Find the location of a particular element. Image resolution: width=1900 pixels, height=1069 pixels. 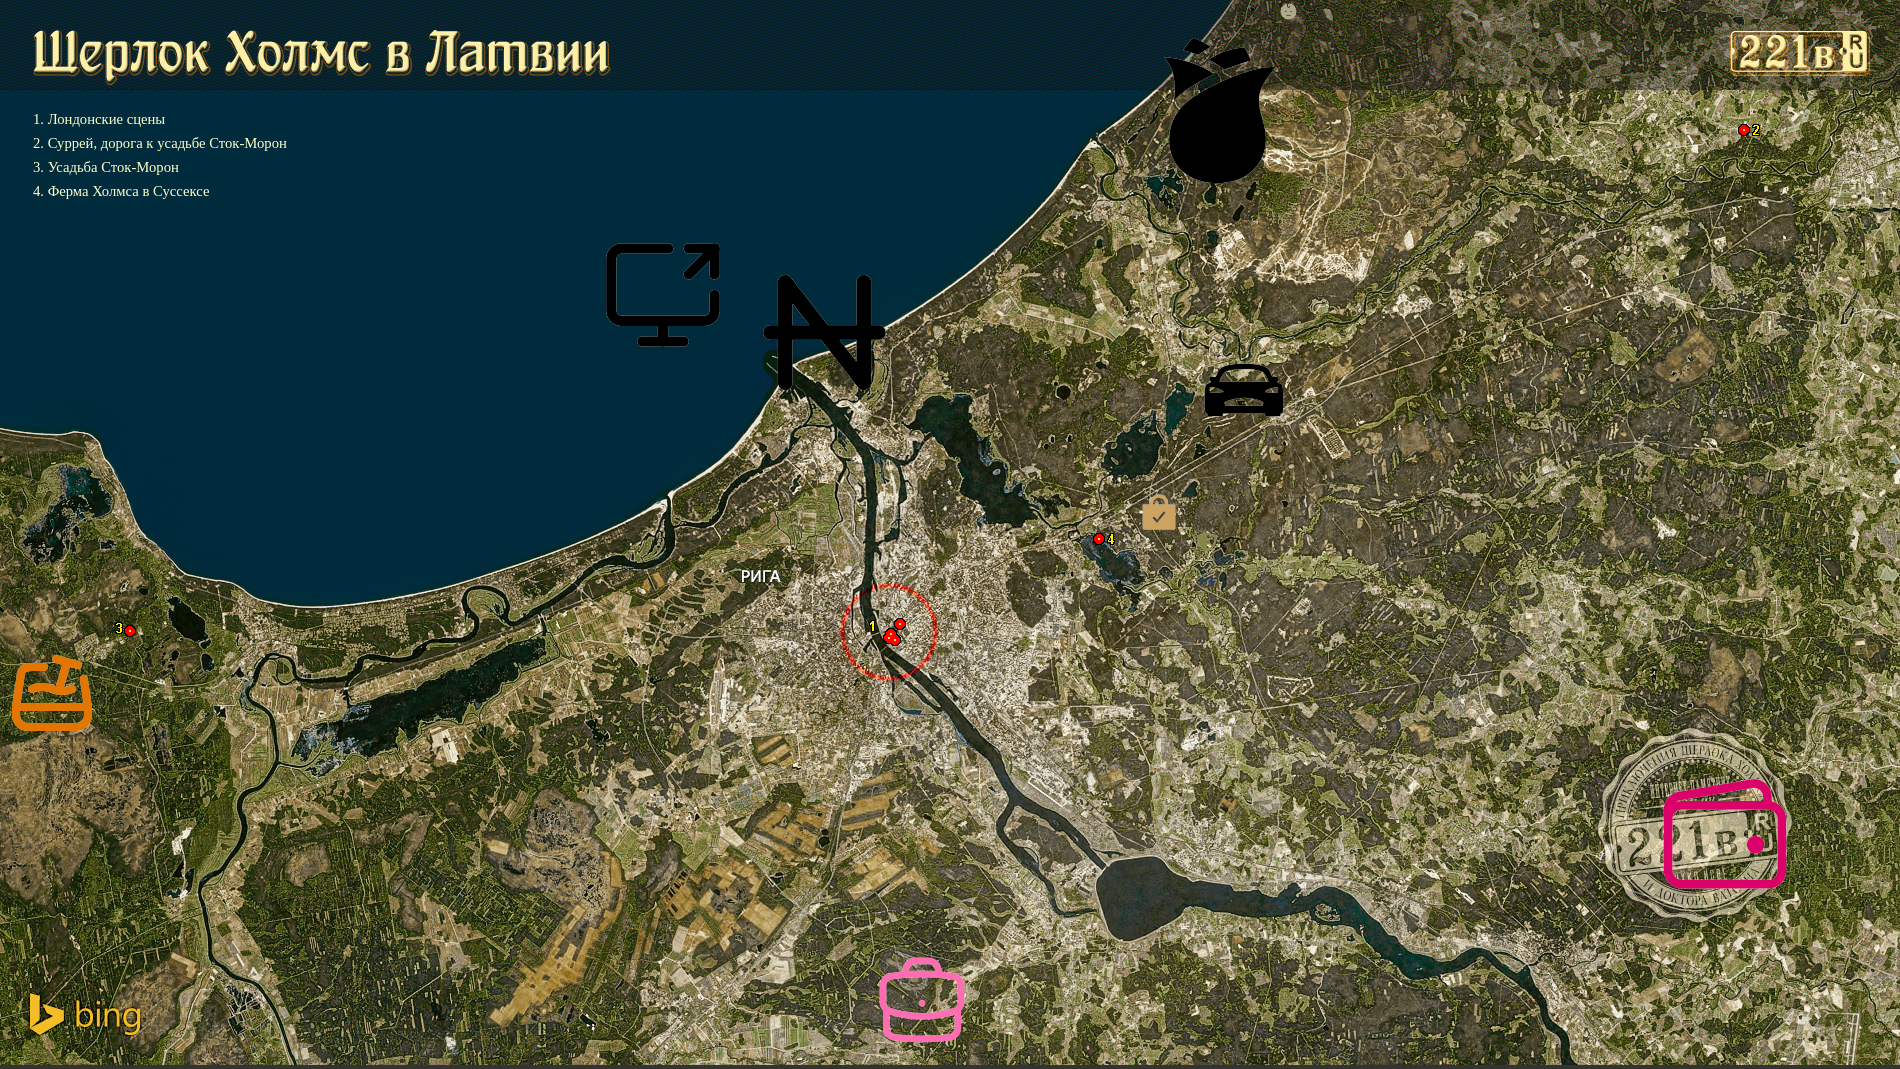

order confirmed or purchase complete is located at coordinates (1159, 512).